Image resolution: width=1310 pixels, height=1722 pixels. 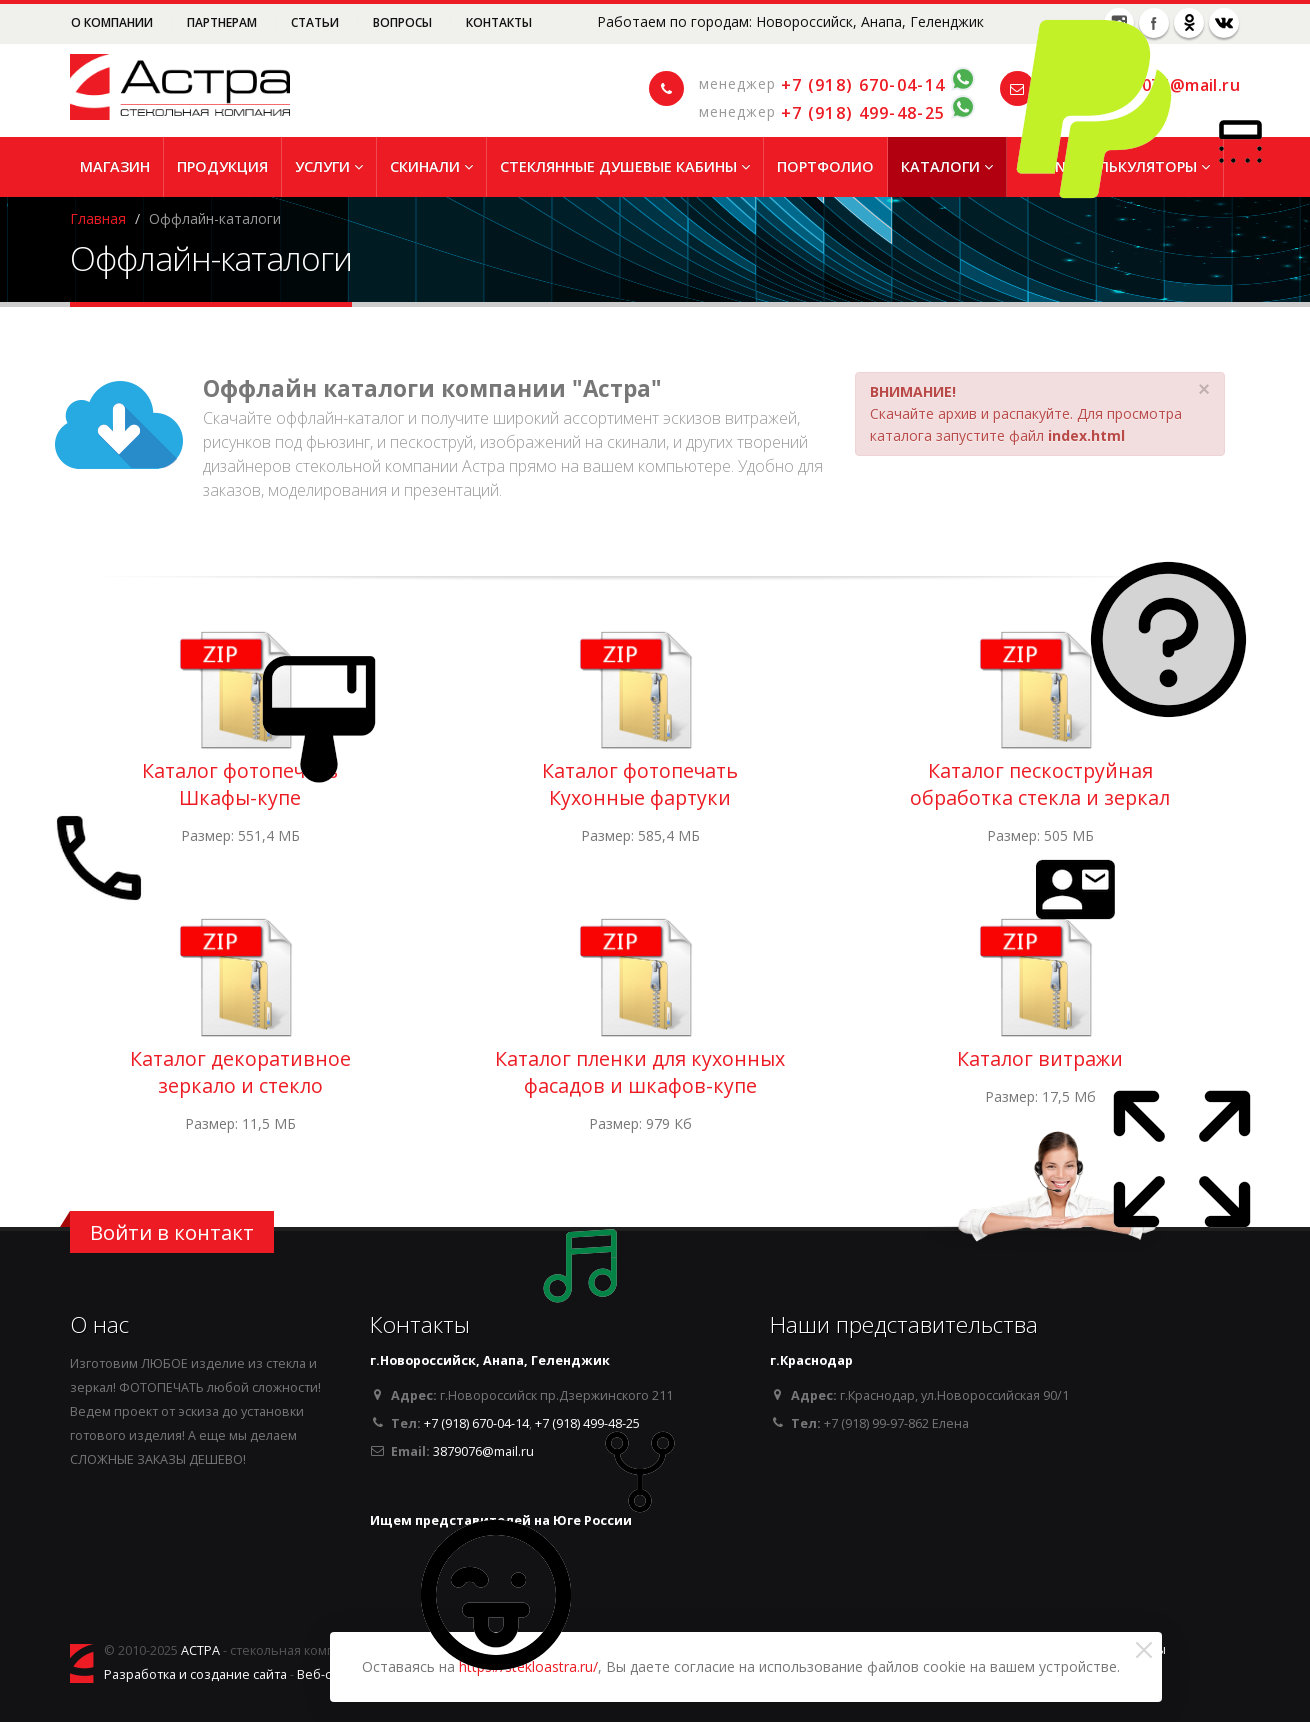 I want to click on expand to fullscreen mode, so click(x=1182, y=1159).